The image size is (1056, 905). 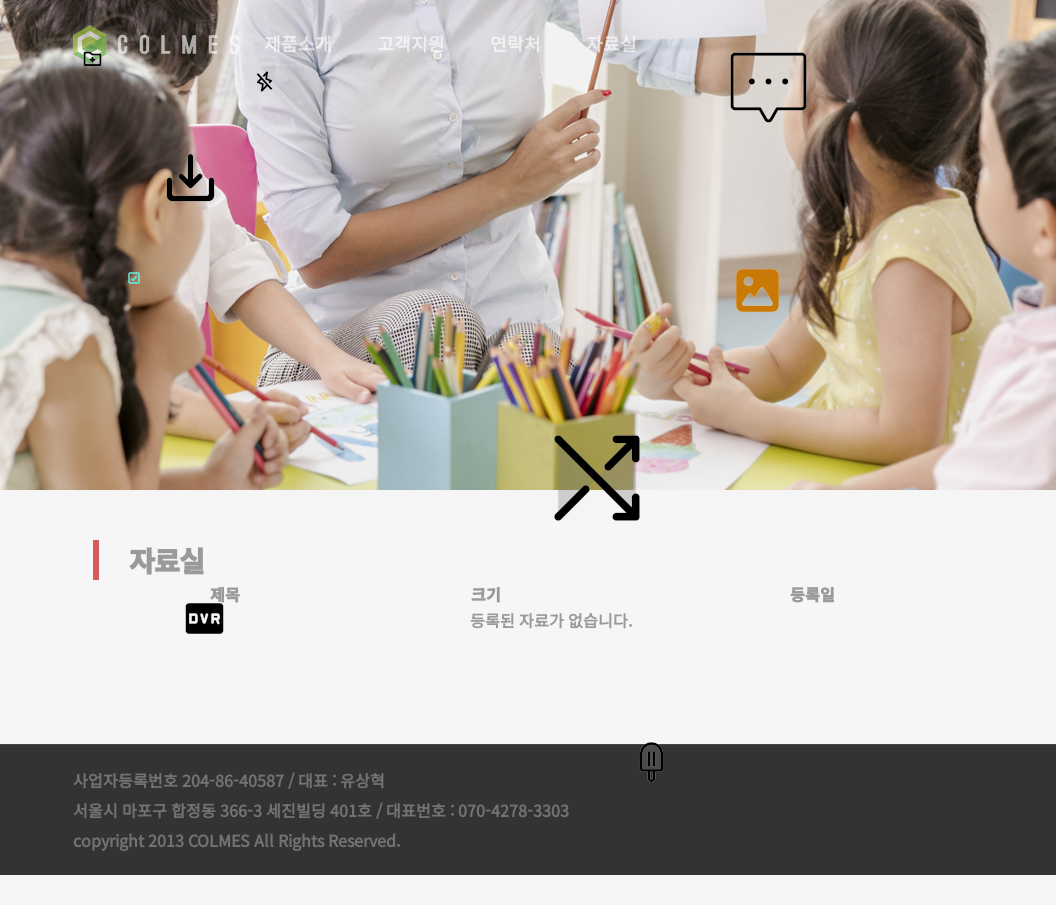 I want to click on open chat or messaging, so click(x=768, y=84).